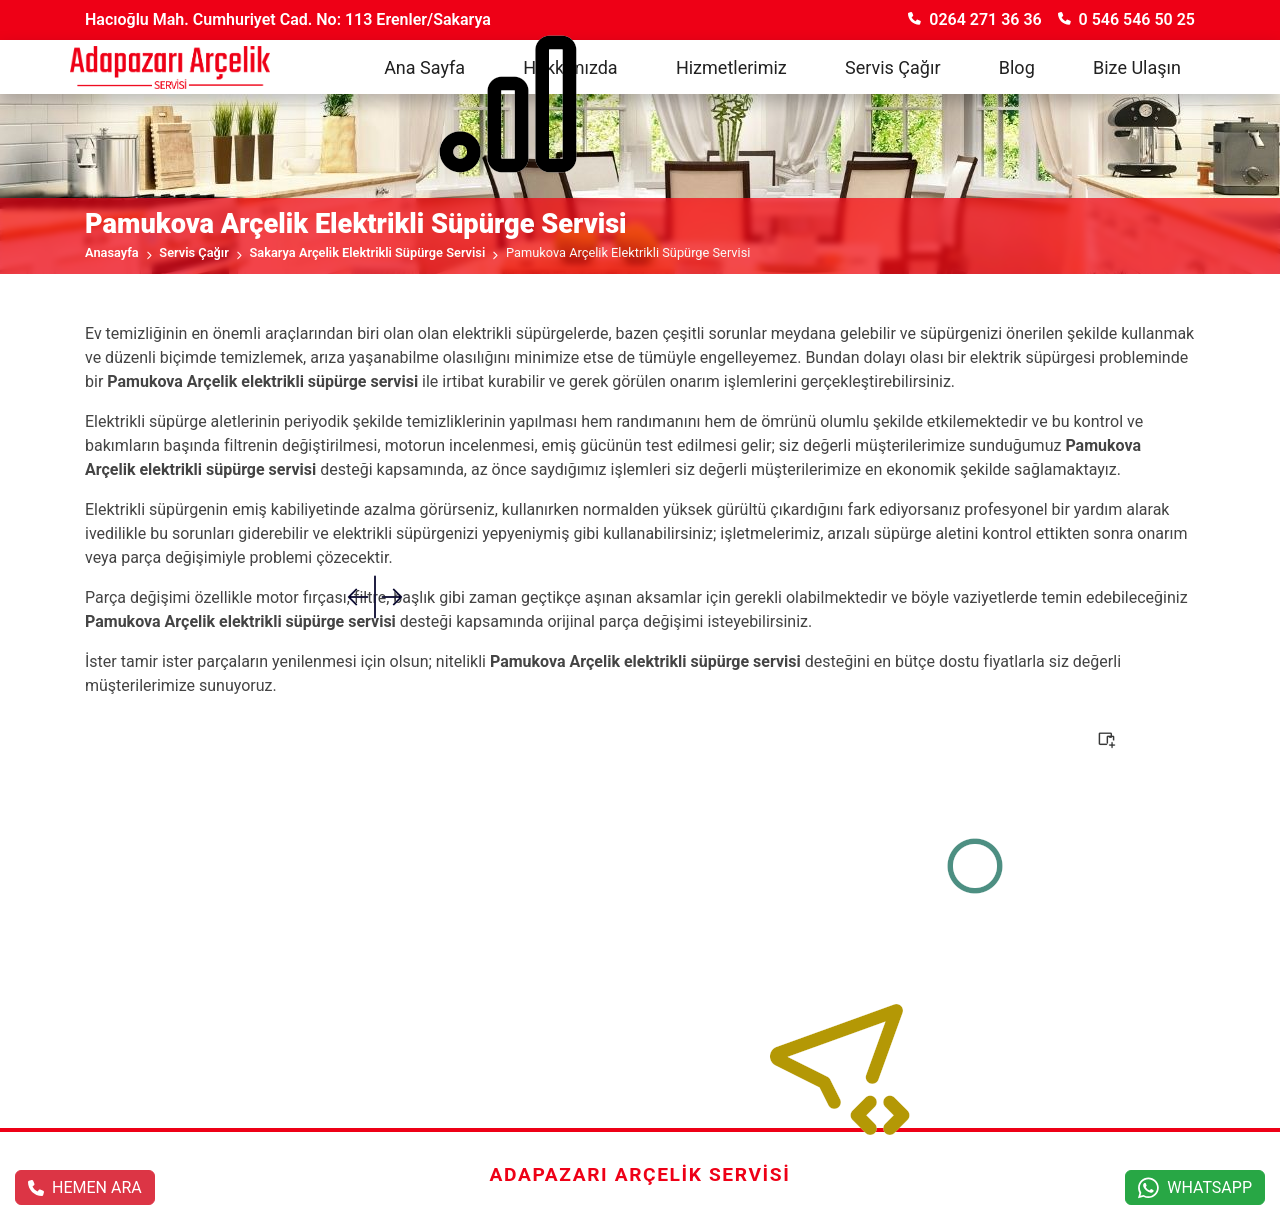 The width and height of the screenshot is (1280, 1220). I want to click on add a new device to your account, so click(1106, 739).